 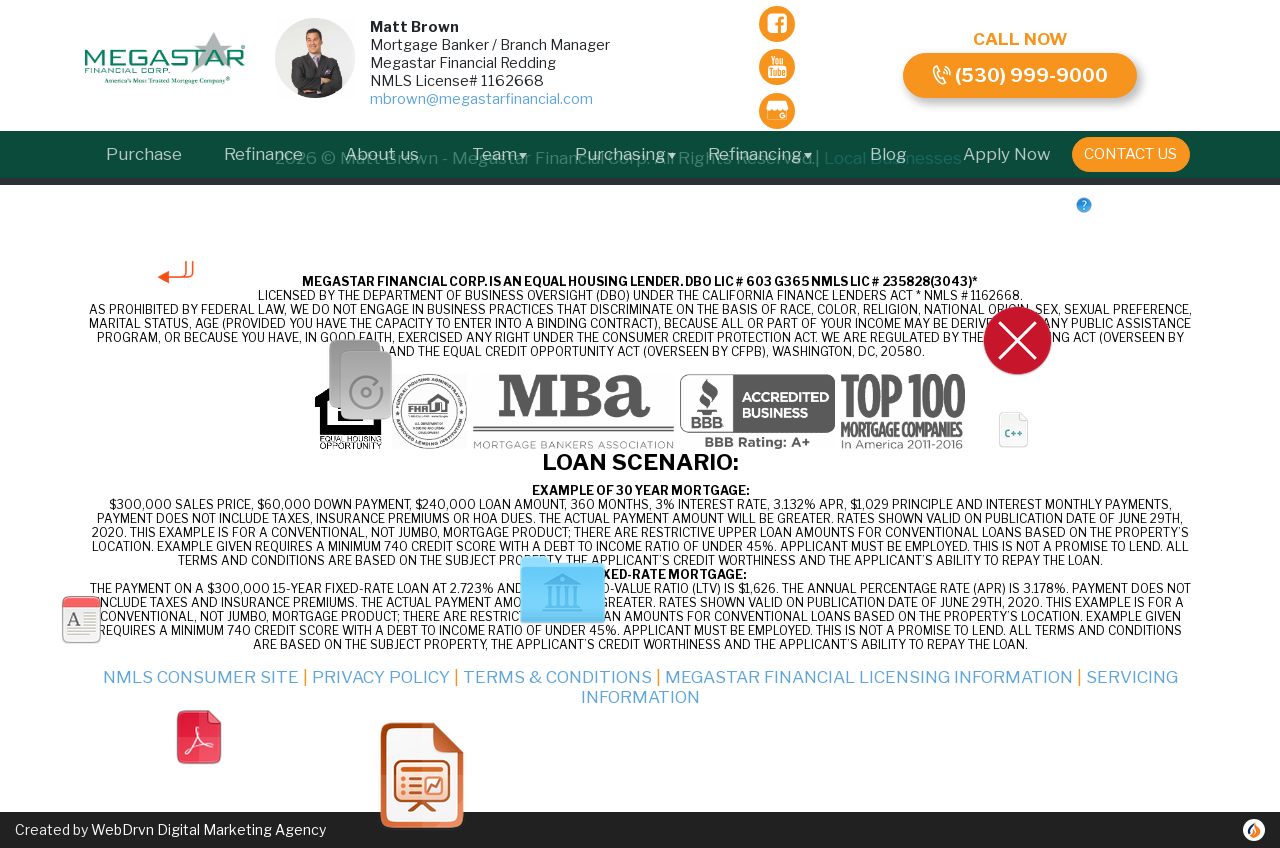 I want to click on open help documentation, so click(x=1084, y=205).